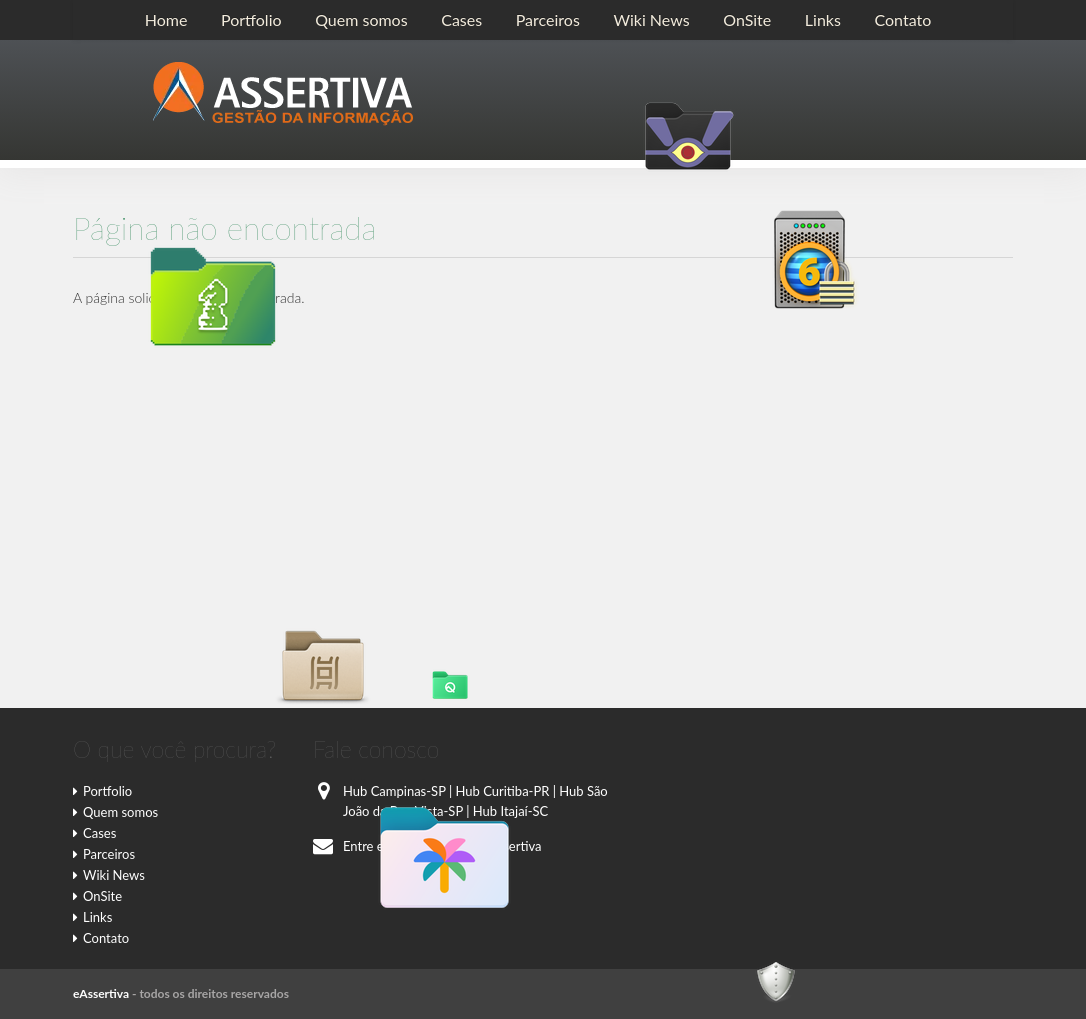 This screenshot has width=1086, height=1019. I want to click on indicates medium security level, so click(776, 982).